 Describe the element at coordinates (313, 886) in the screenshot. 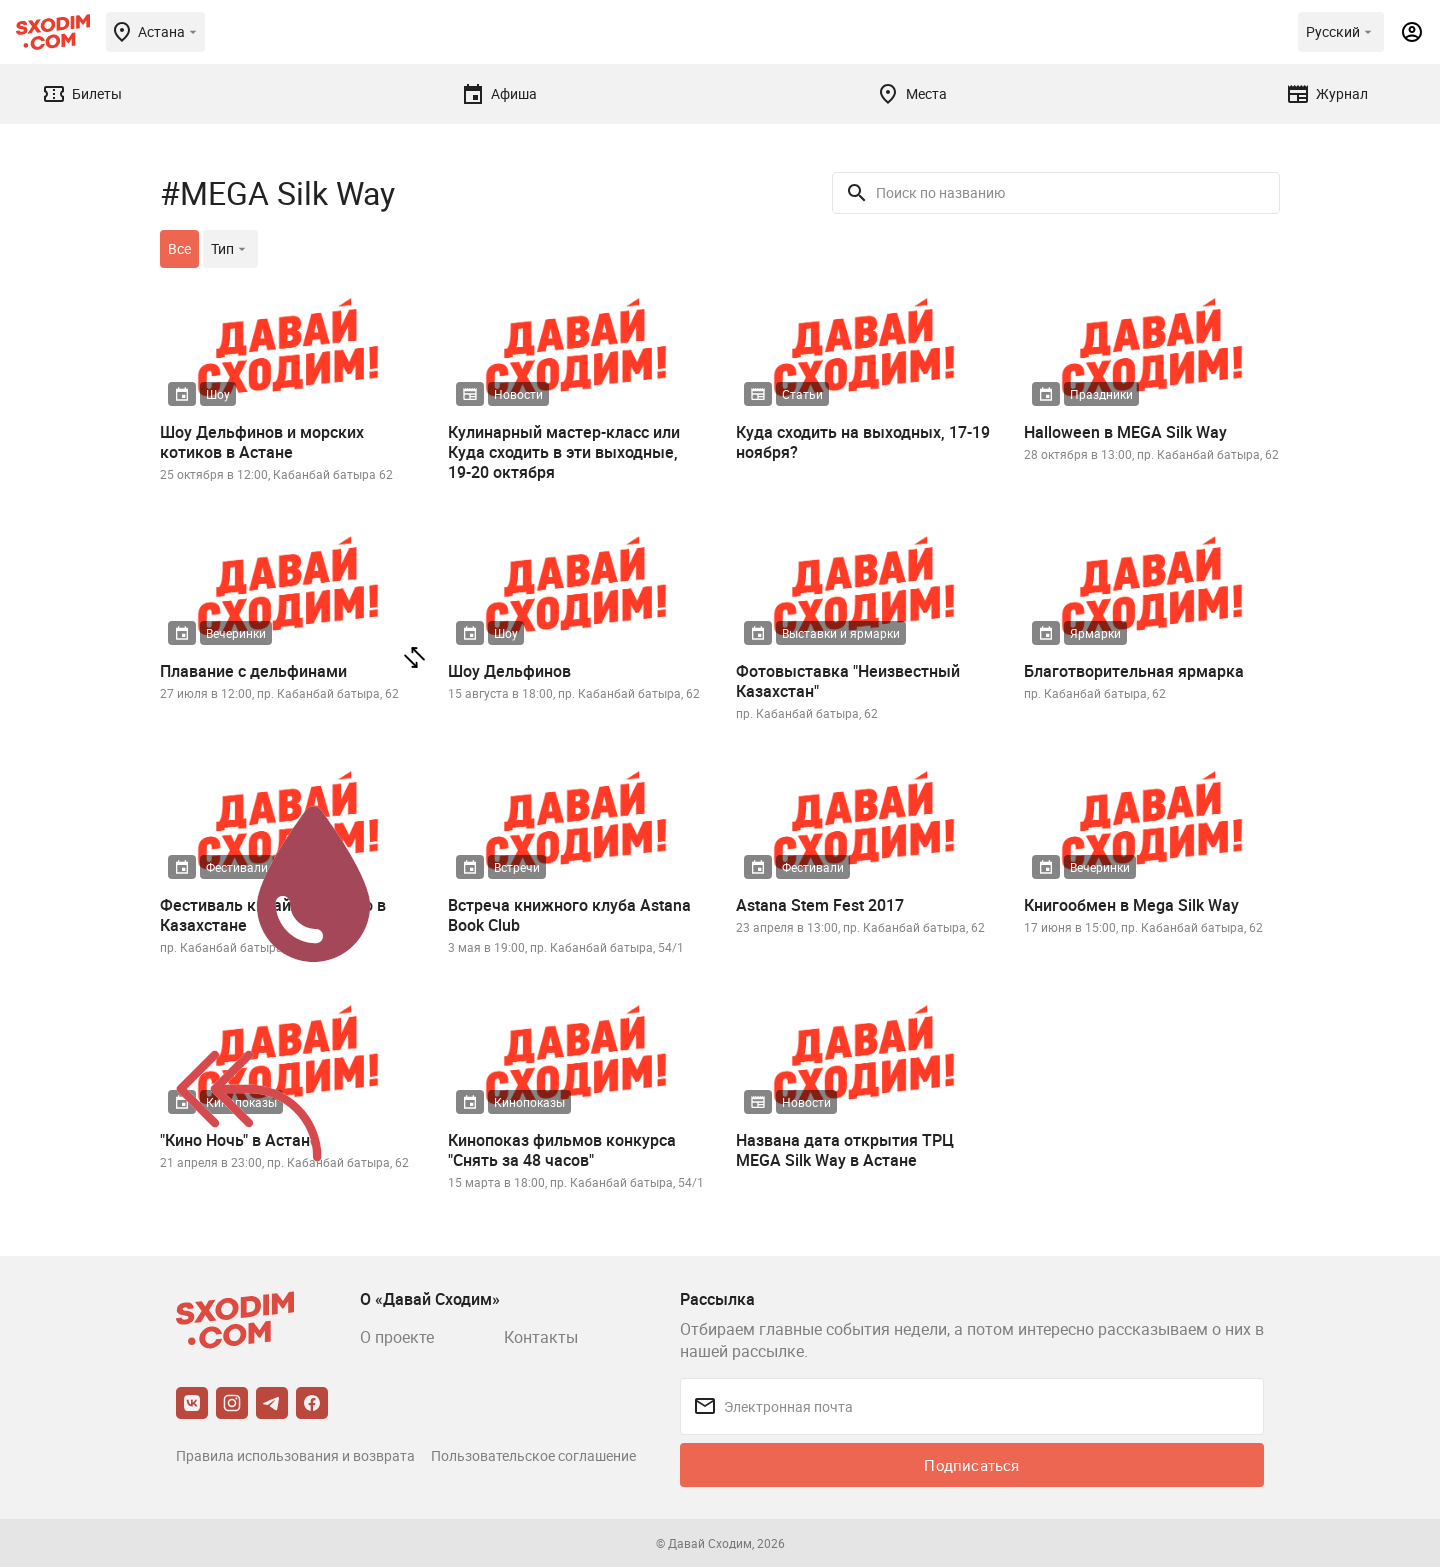

I see `adjust color or tint settings` at that location.